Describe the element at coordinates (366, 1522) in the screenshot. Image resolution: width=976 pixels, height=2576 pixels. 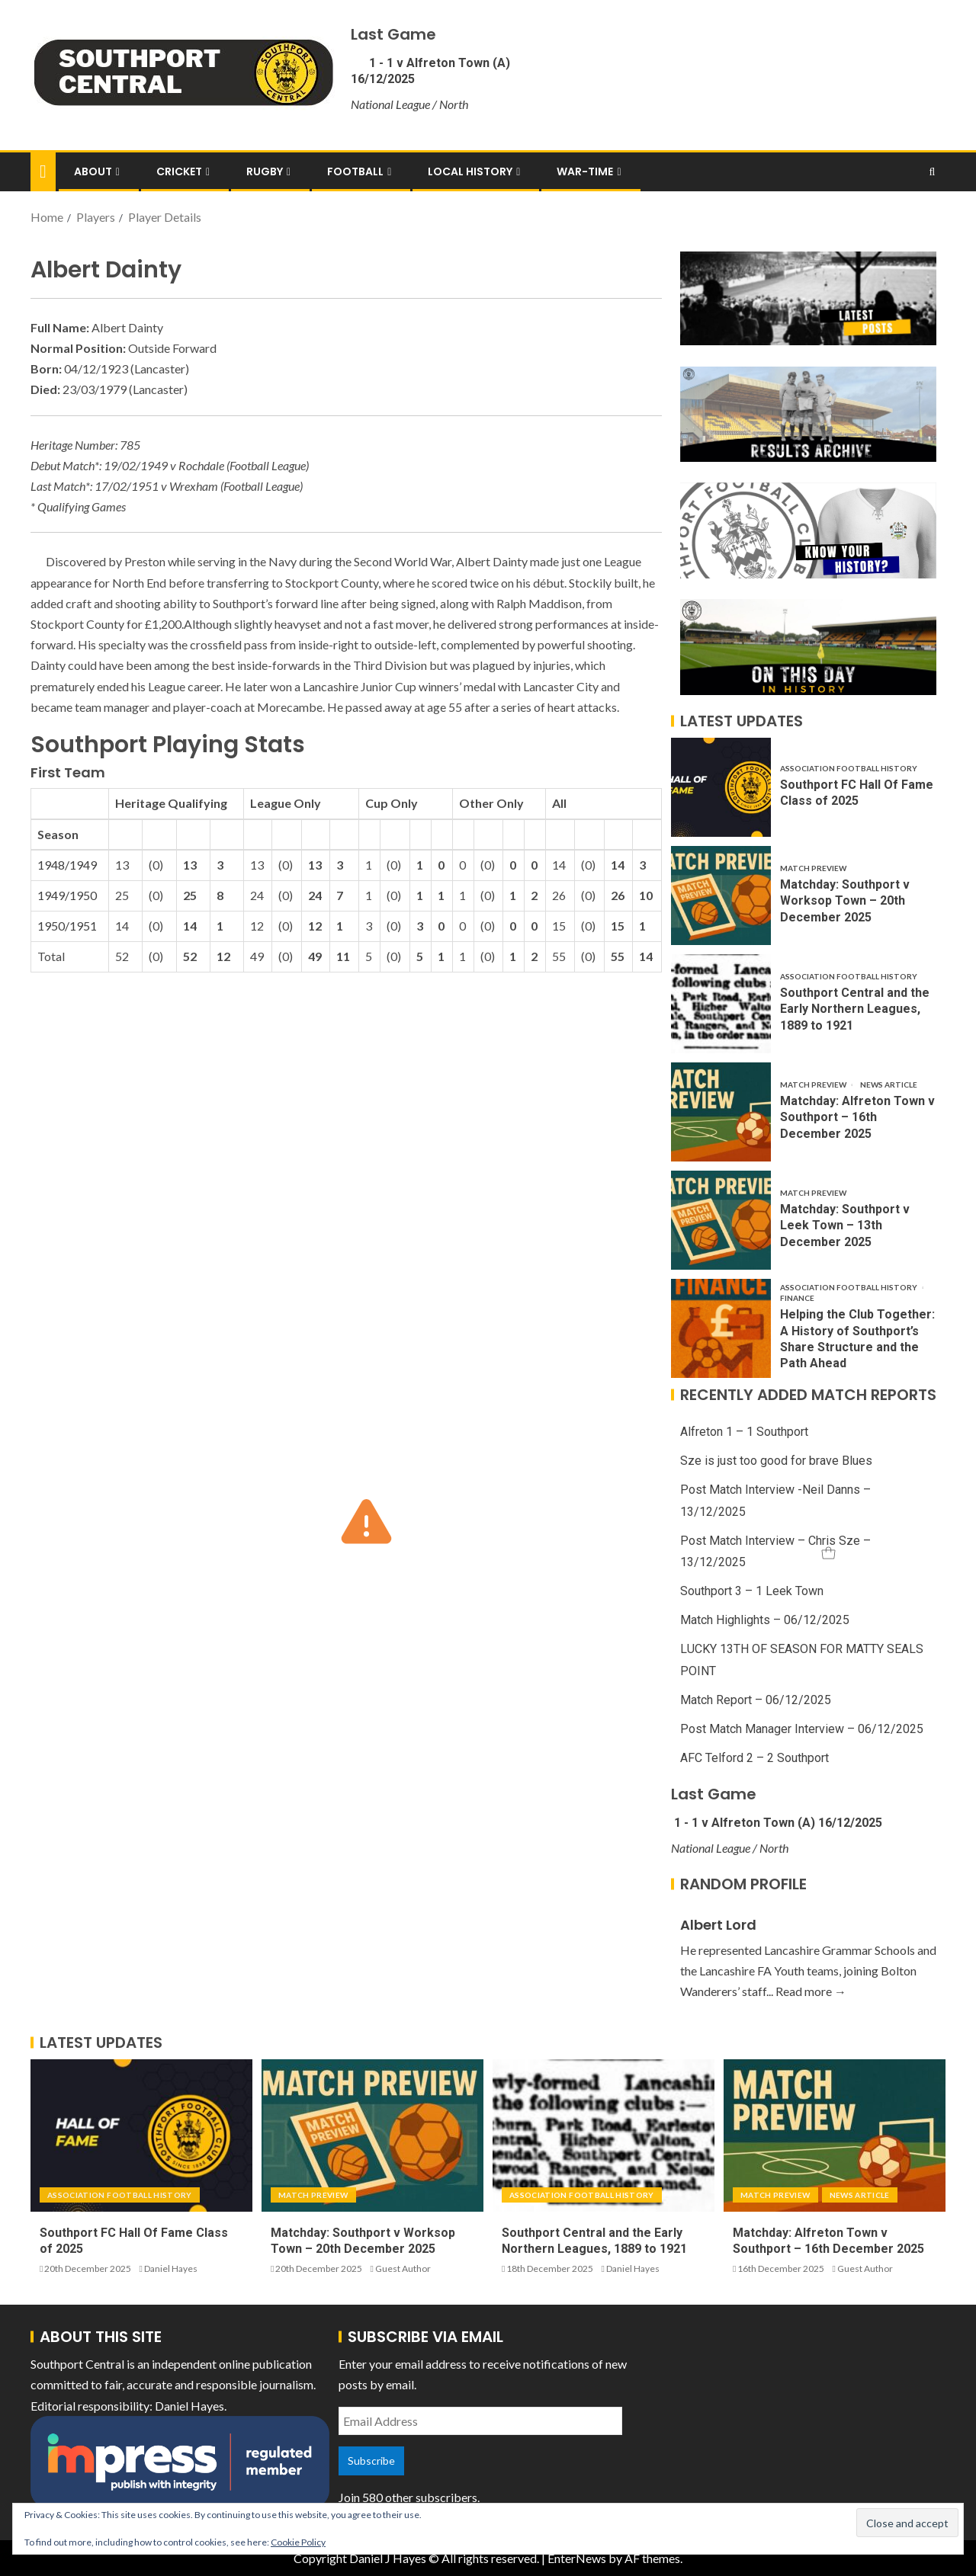
I see `indicates a warning or caution state` at that location.